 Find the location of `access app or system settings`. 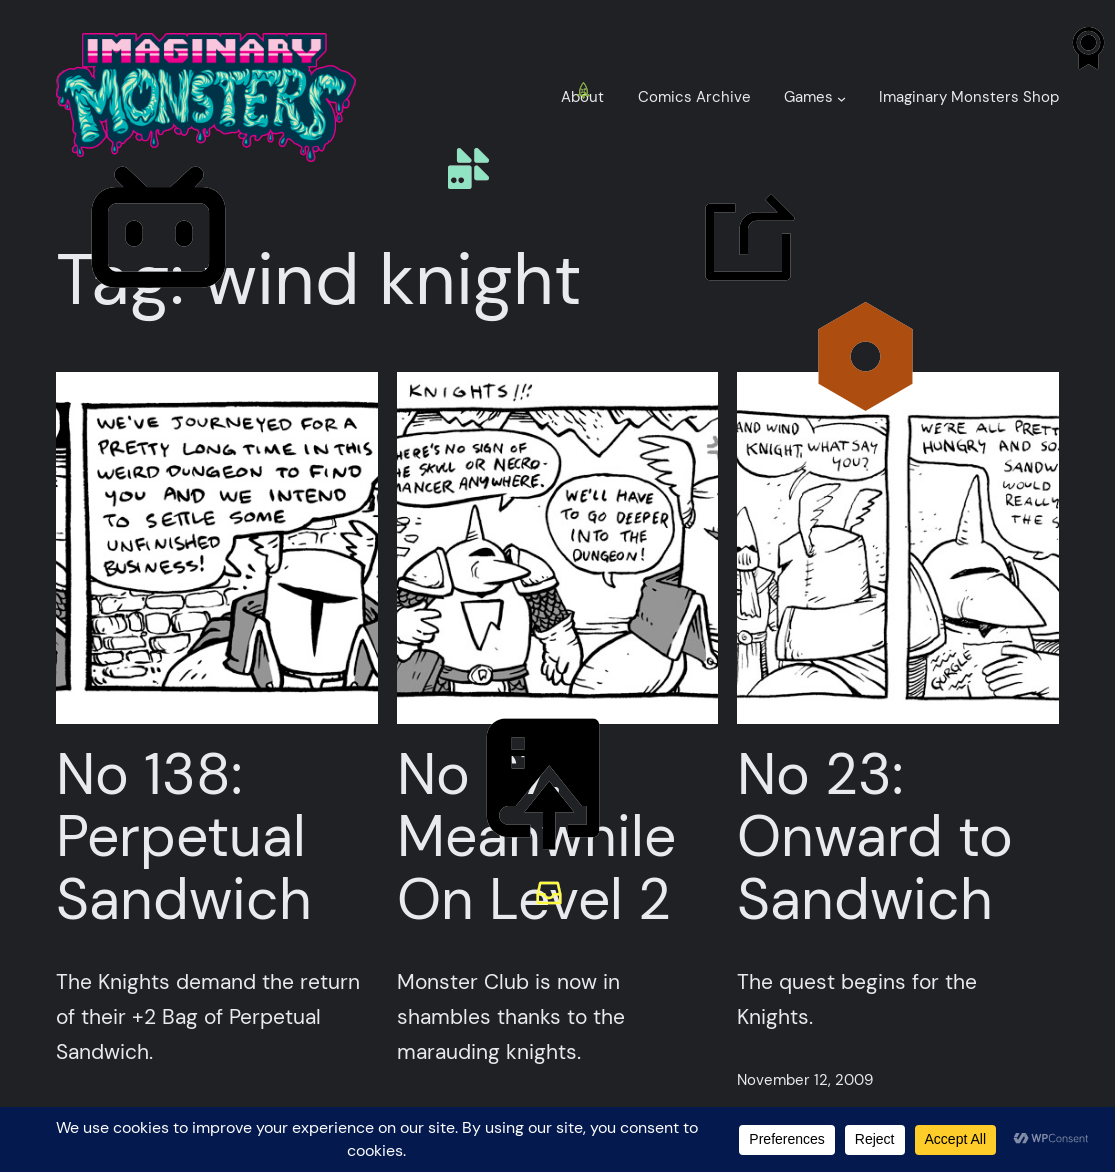

access app or system settings is located at coordinates (865, 356).